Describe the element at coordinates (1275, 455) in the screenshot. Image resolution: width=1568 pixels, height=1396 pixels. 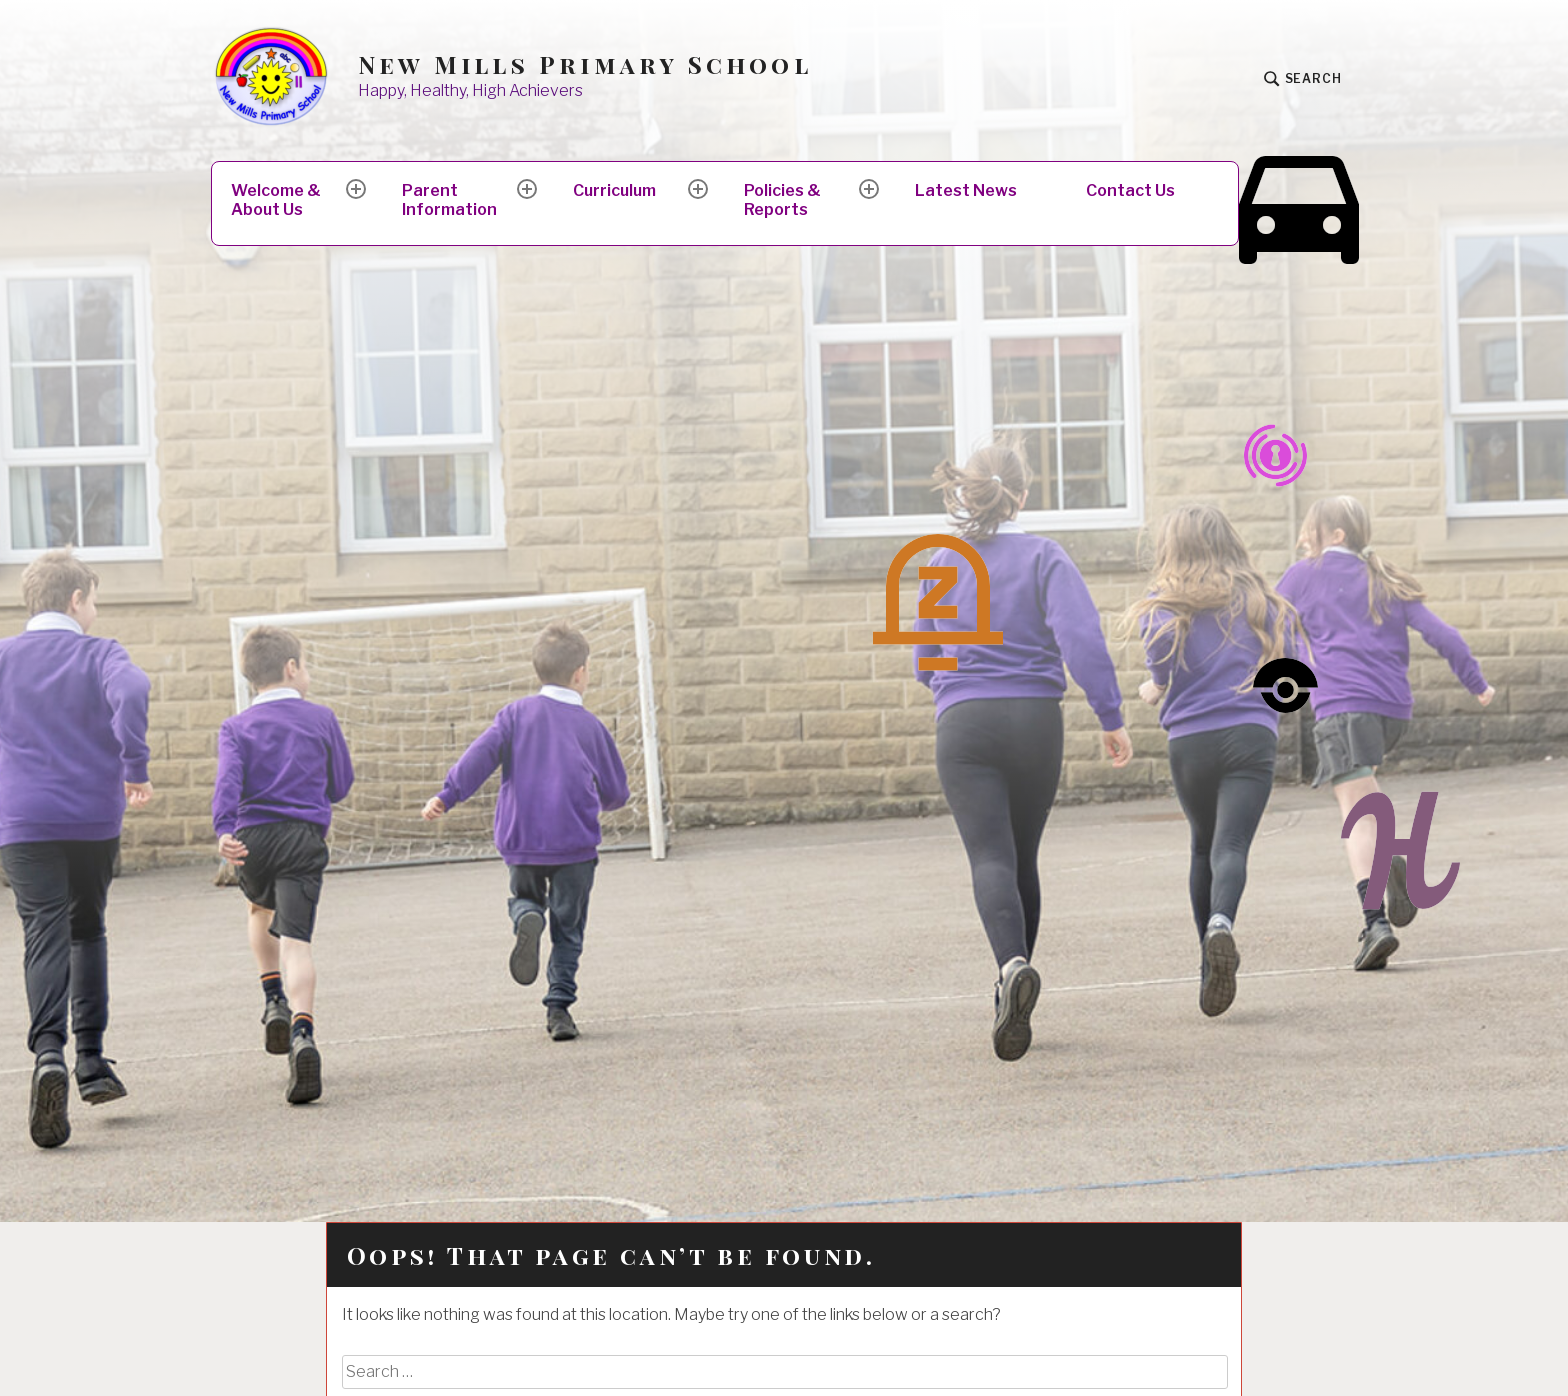
I see `open authelia authentication settings` at that location.